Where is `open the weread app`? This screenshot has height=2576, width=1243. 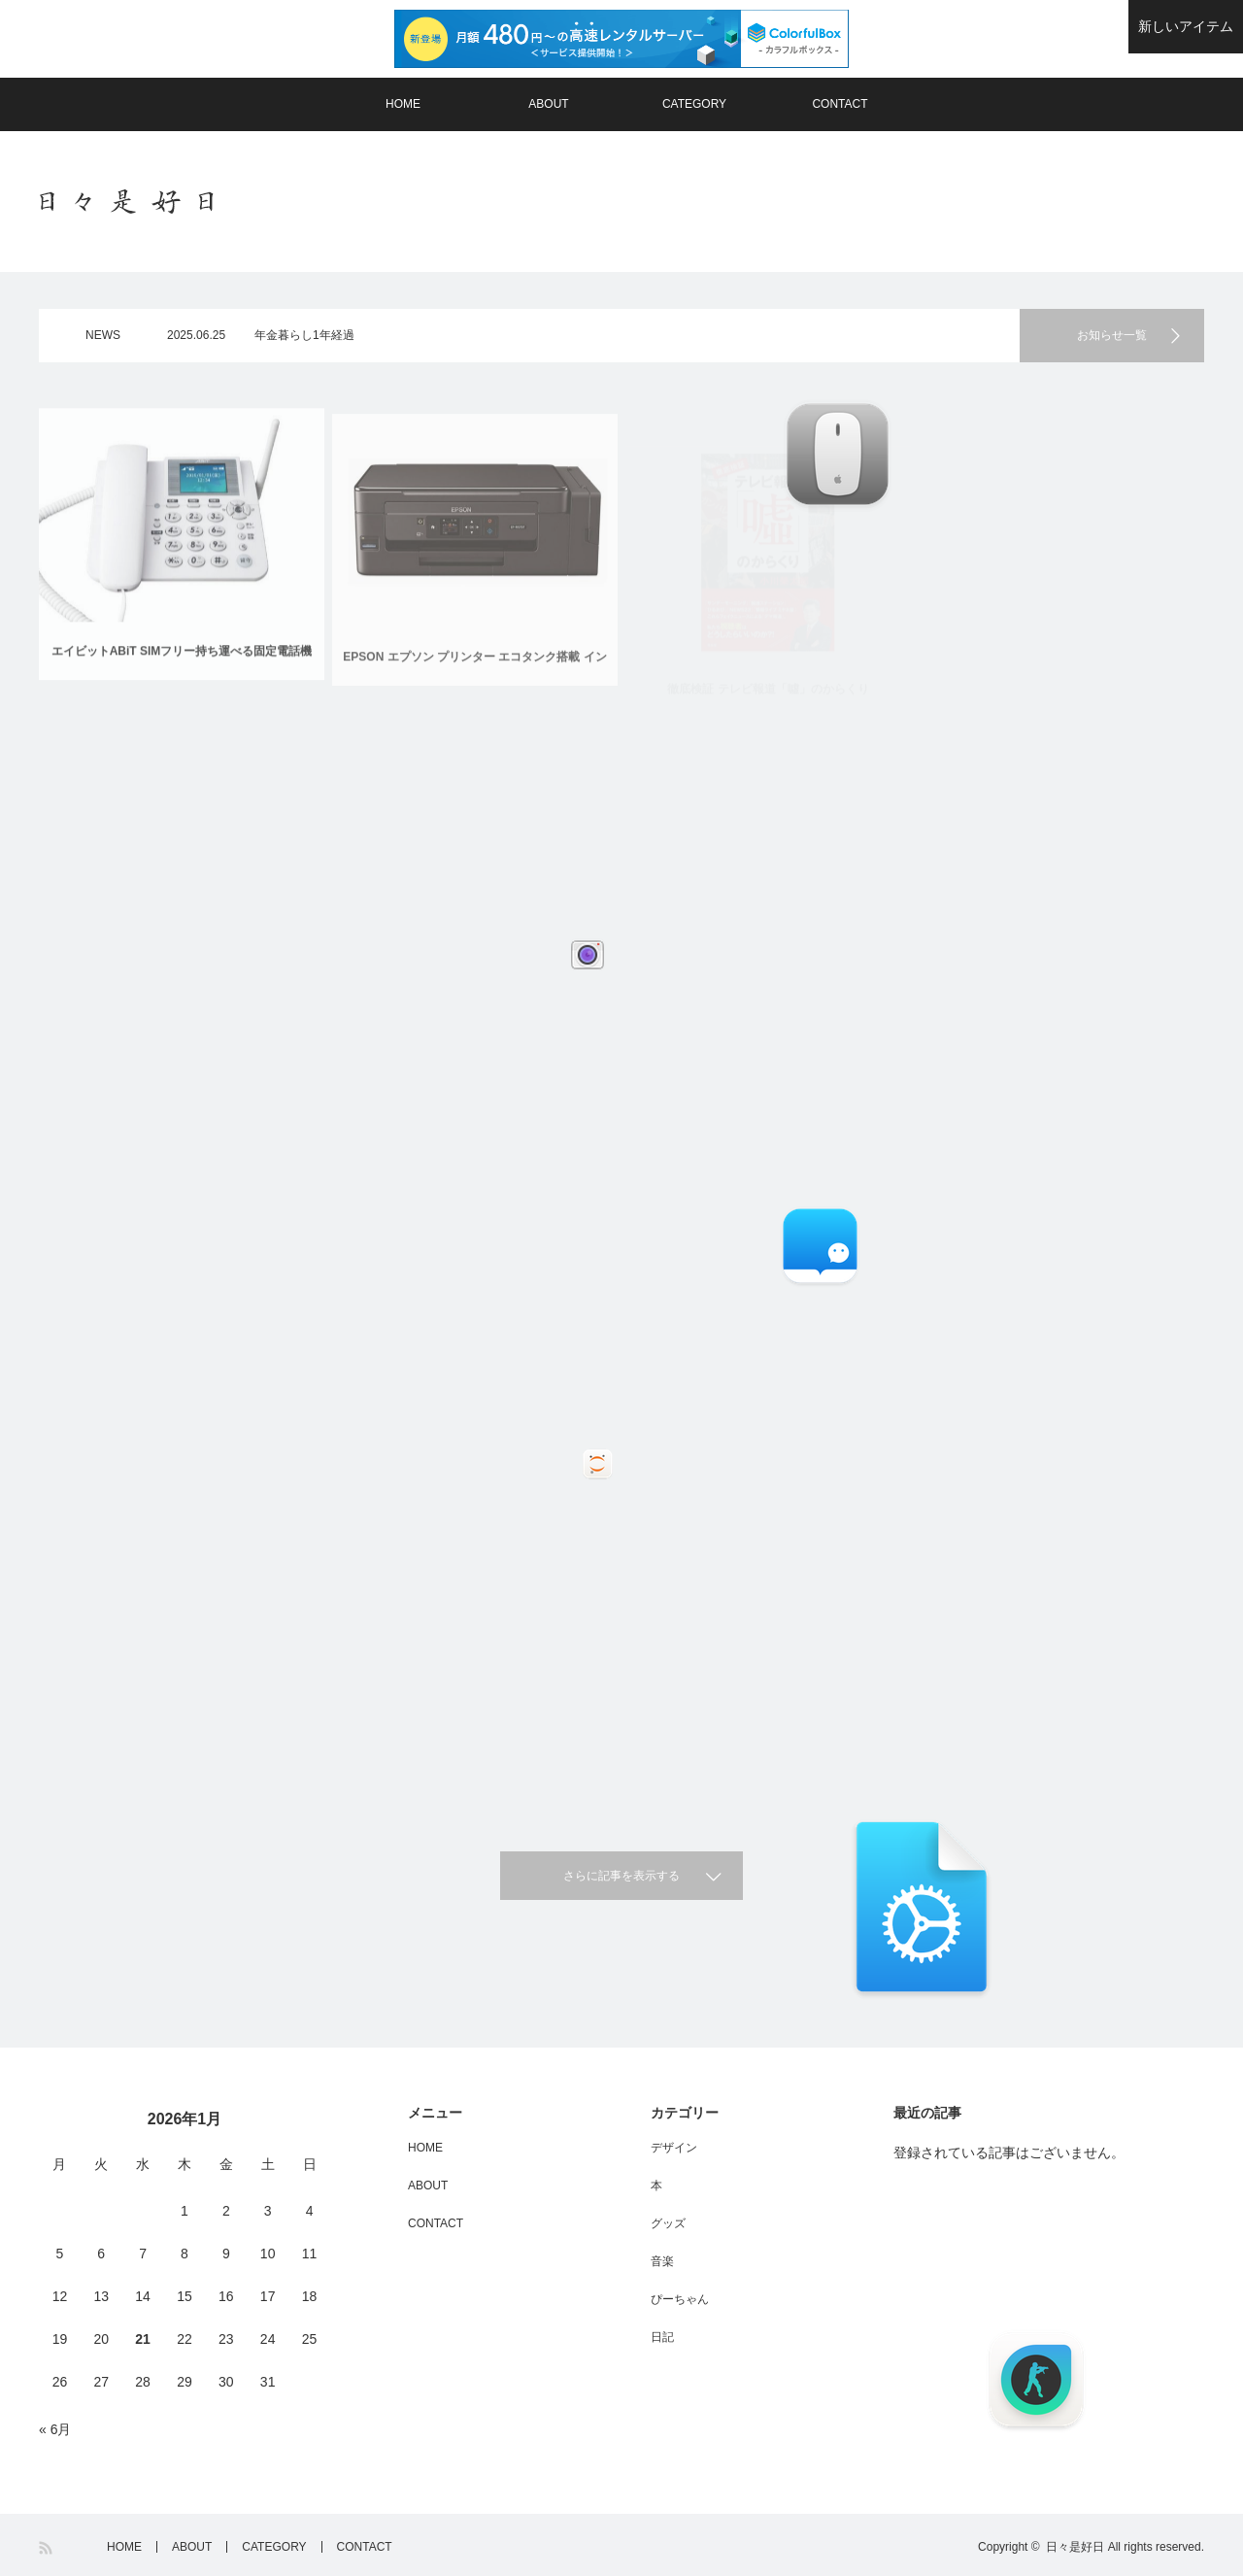 open the weread app is located at coordinates (820, 1245).